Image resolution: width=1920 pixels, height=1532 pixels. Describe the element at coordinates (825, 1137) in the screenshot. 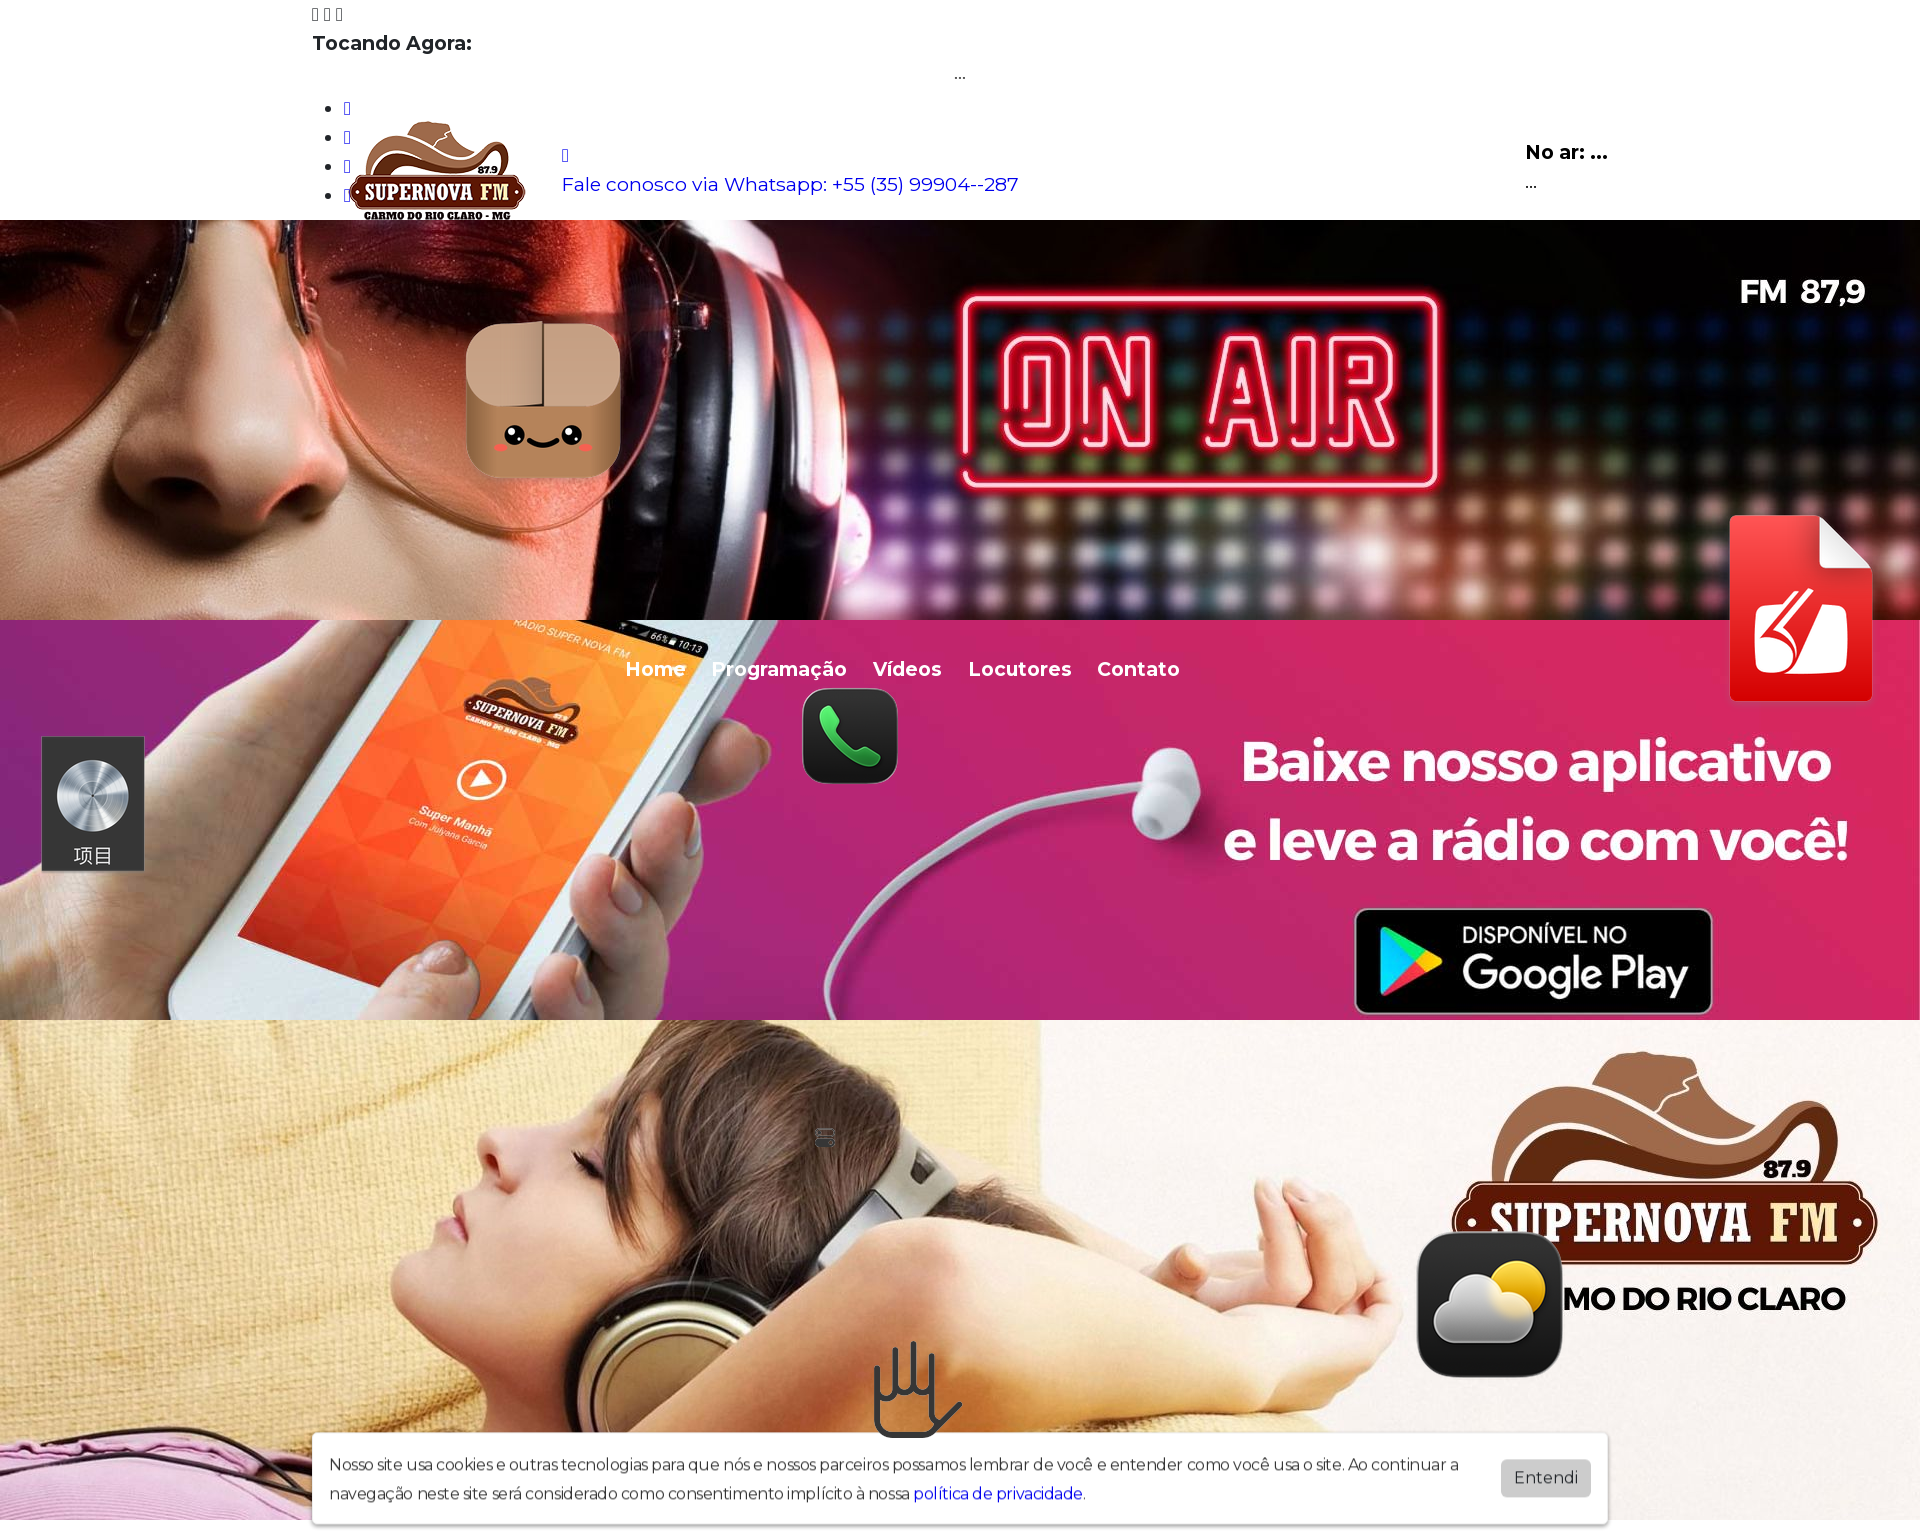

I see `access system tweaks and customization settings` at that location.